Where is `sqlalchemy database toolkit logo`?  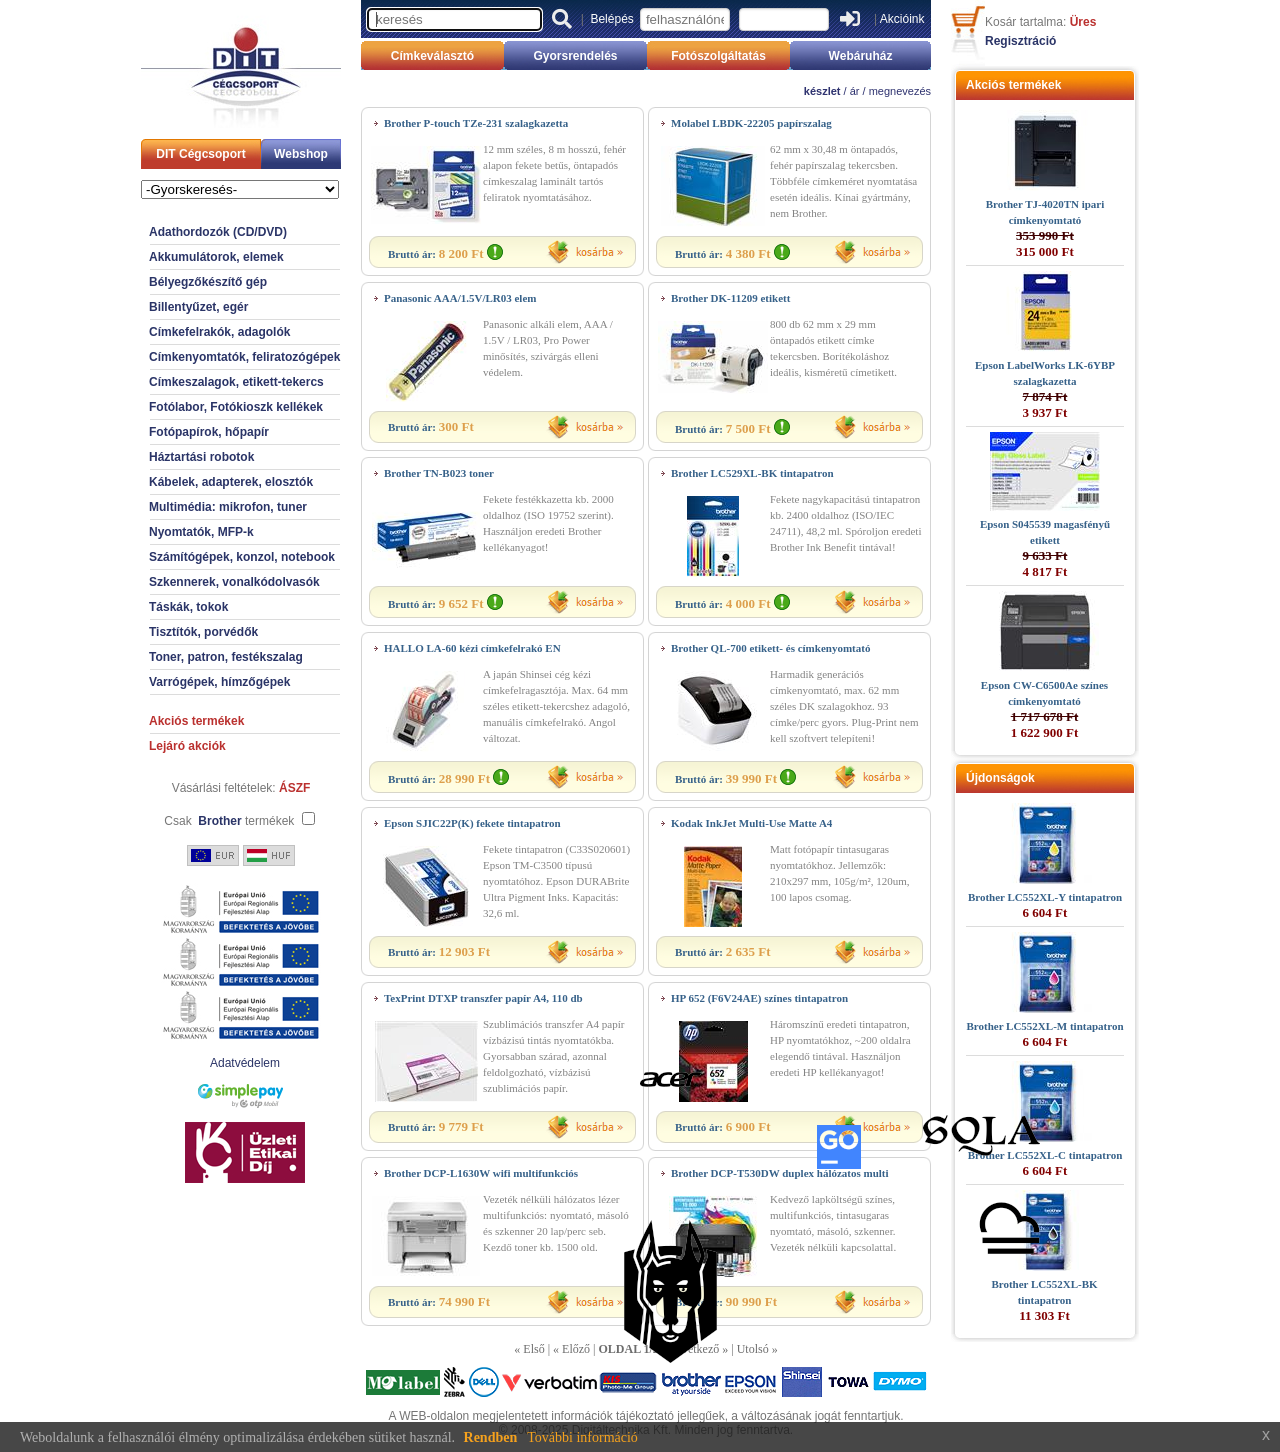 sqlalchemy database toolkit logo is located at coordinates (981, 1135).